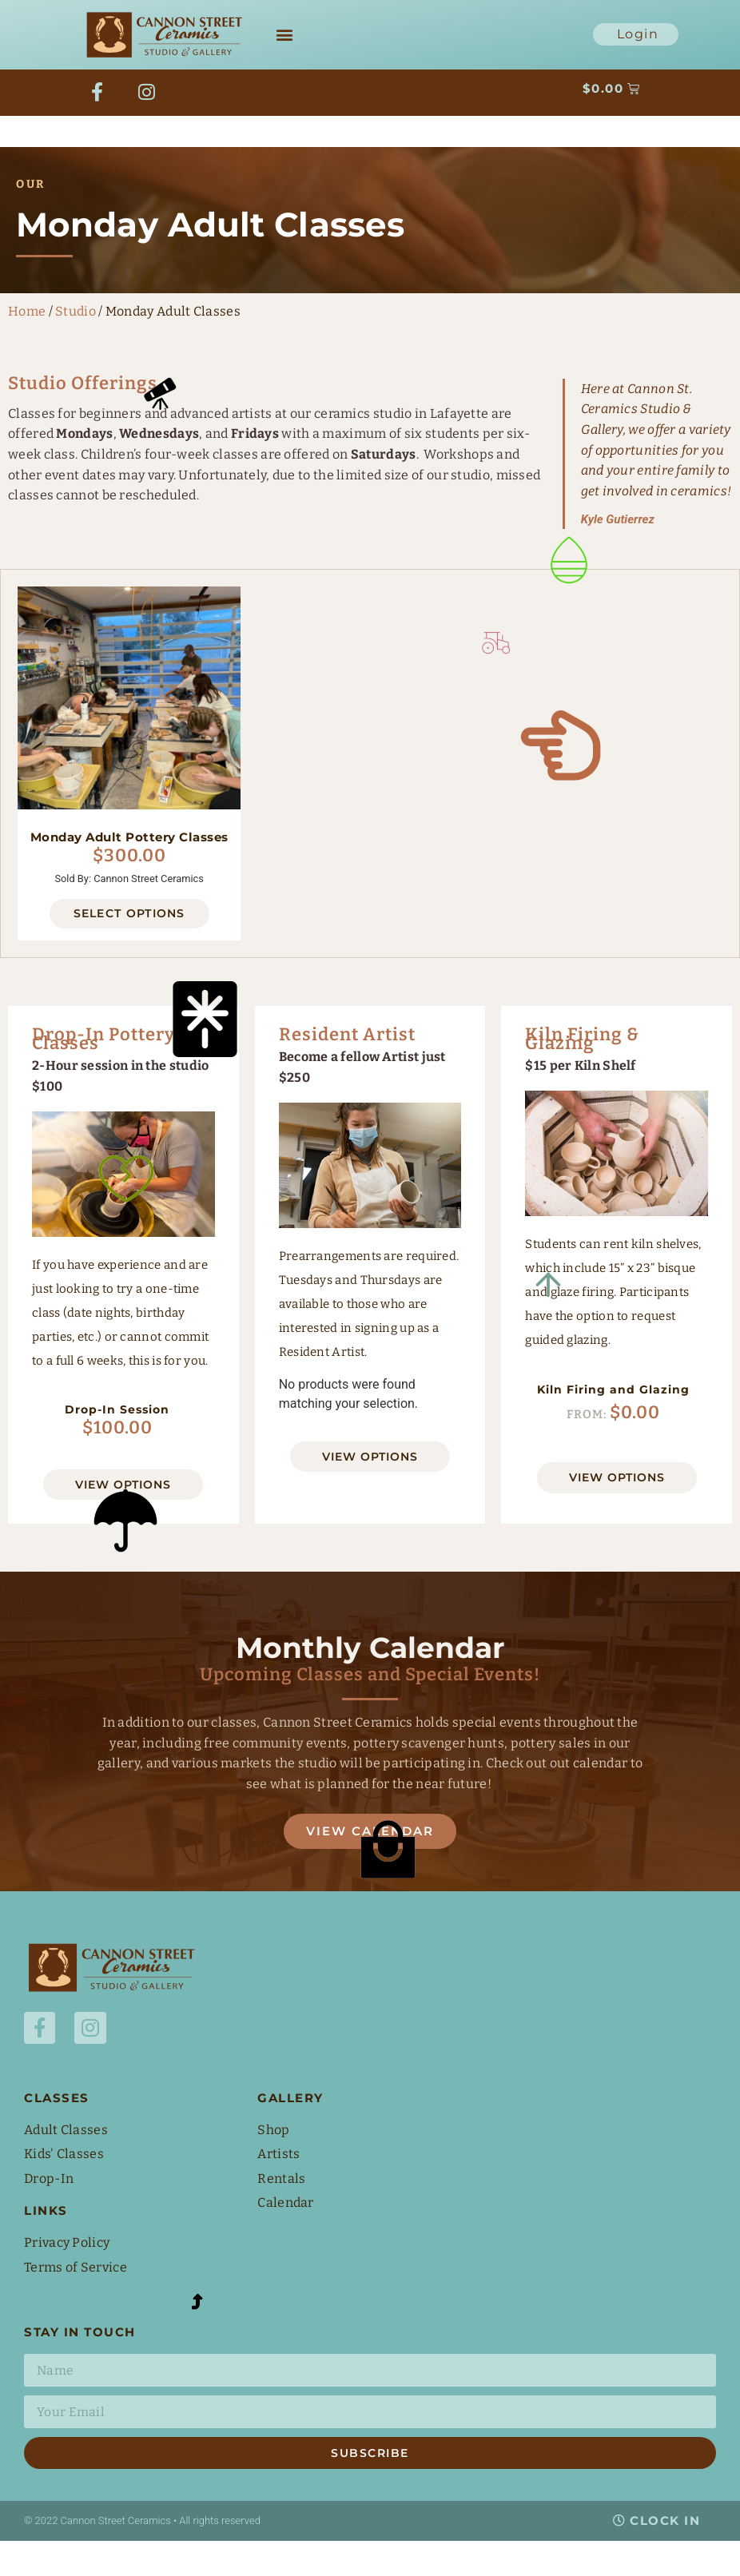 The width and height of the screenshot is (740, 2576). What do you see at coordinates (548, 1285) in the screenshot?
I see `scroll to top of page` at bounding box center [548, 1285].